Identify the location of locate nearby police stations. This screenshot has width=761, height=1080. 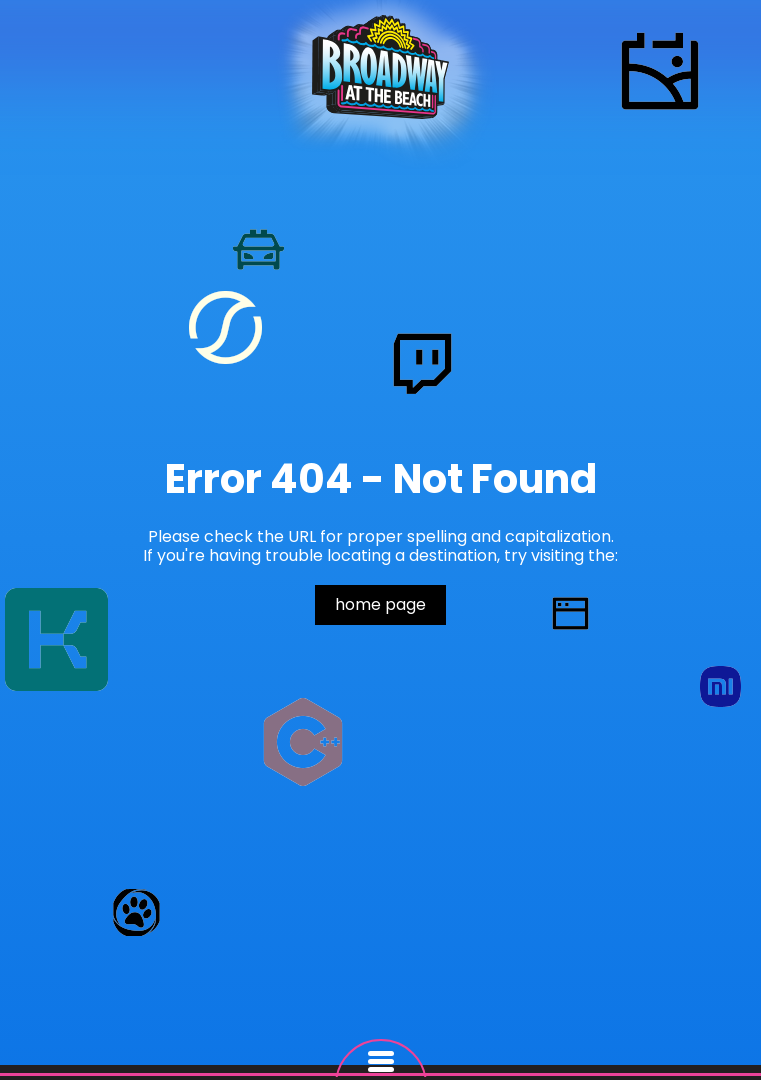
(258, 248).